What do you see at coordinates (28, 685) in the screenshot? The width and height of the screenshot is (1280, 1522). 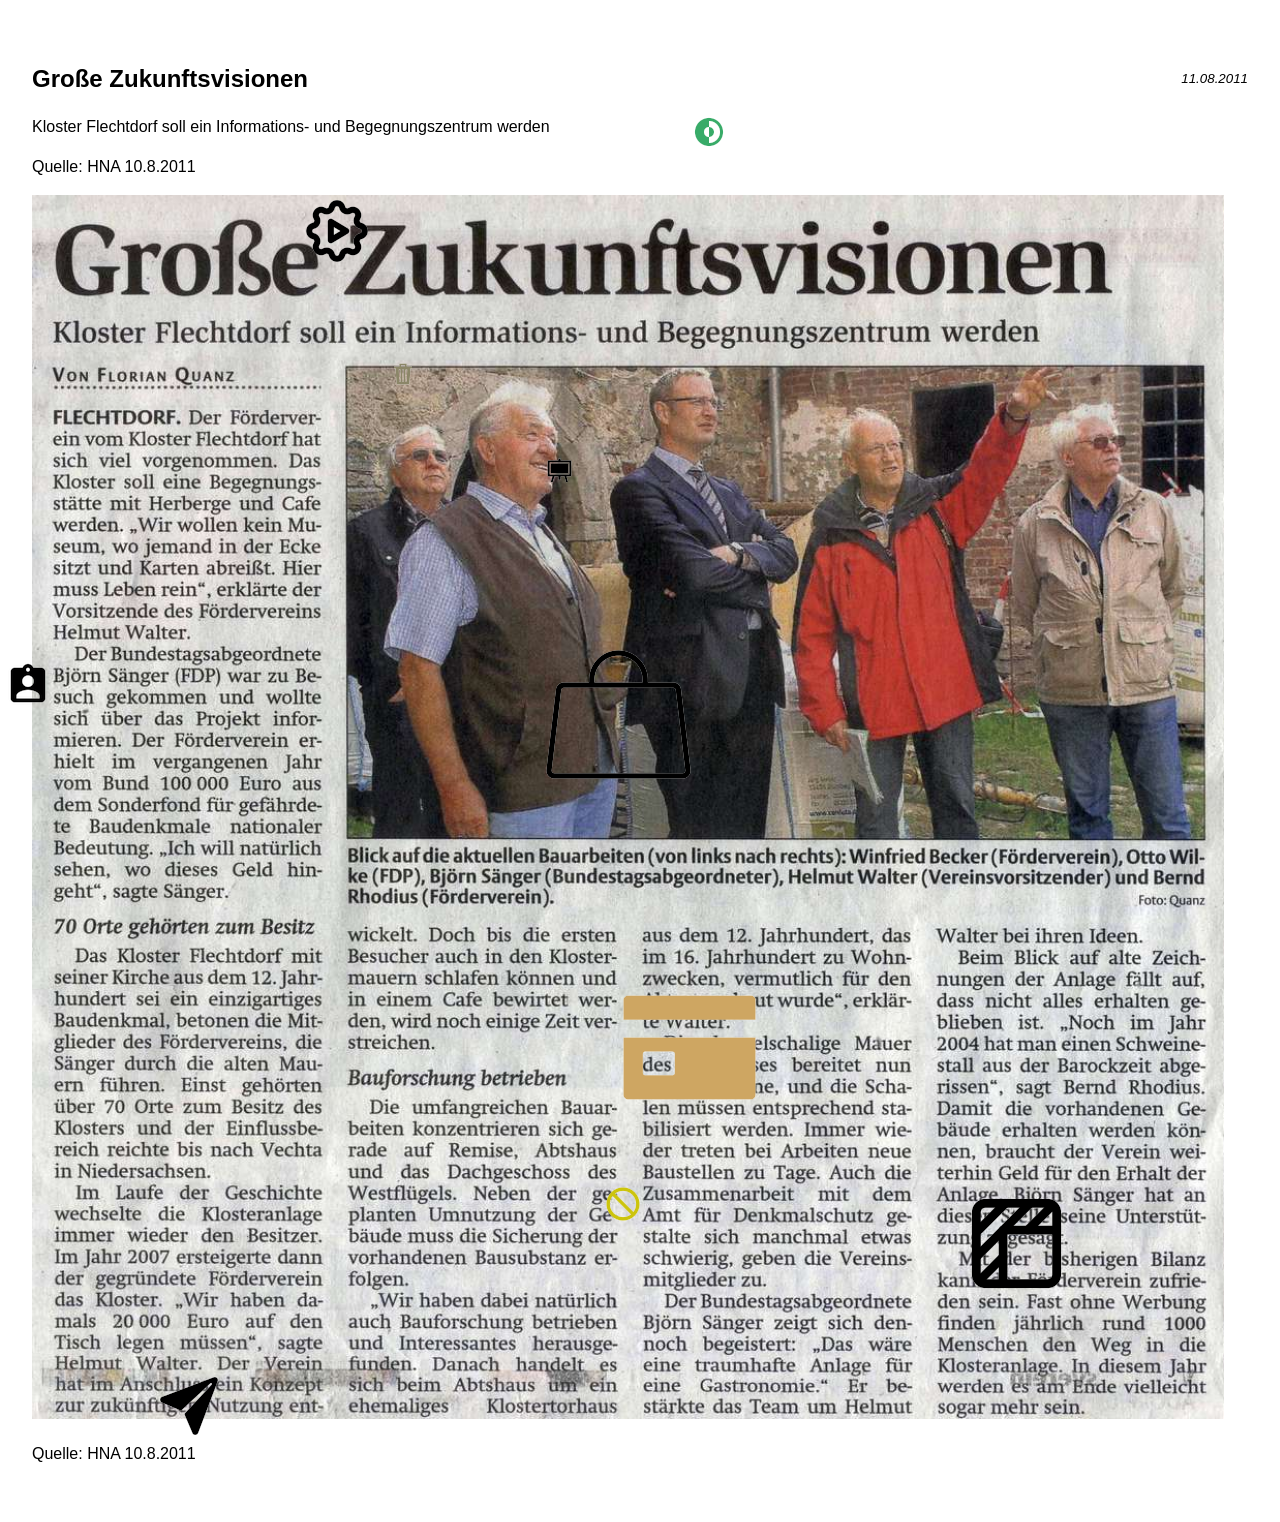 I see `view user profile or account details` at bounding box center [28, 685].